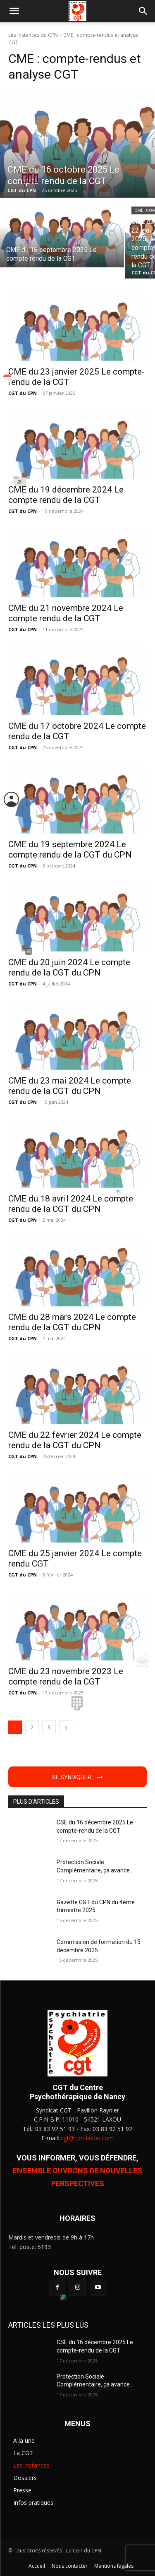 The height and width of the screenshot is (2576, 155). Describe the element at coordinates (7, 378) in the screenshot. I see `open a calendar file` at that location.